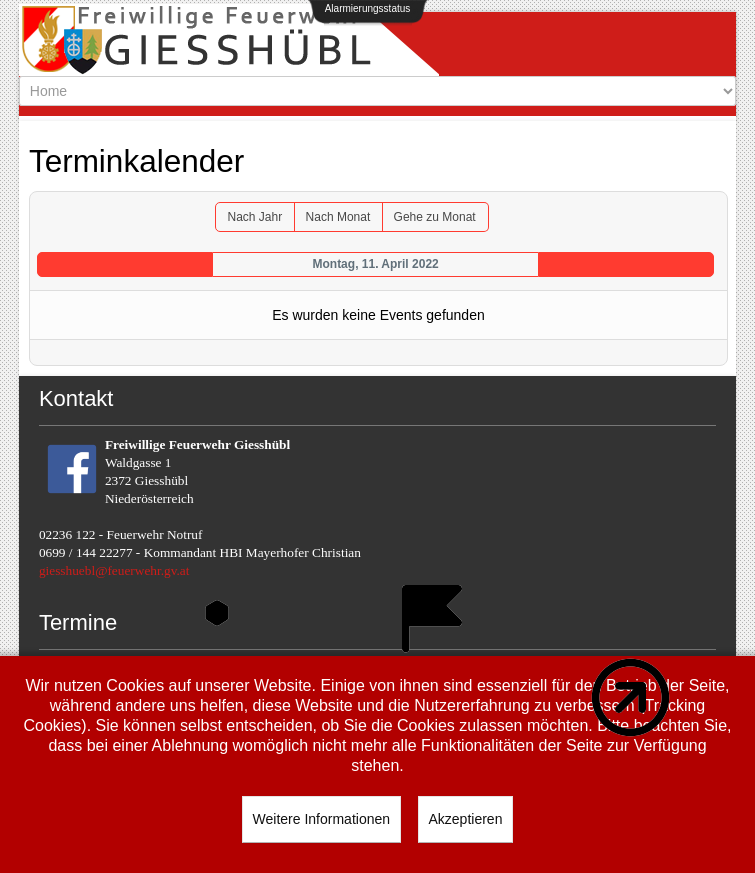 This screenshot has width=755, height=873. I want to click on indicates a selected or active state, so click(217, 613).